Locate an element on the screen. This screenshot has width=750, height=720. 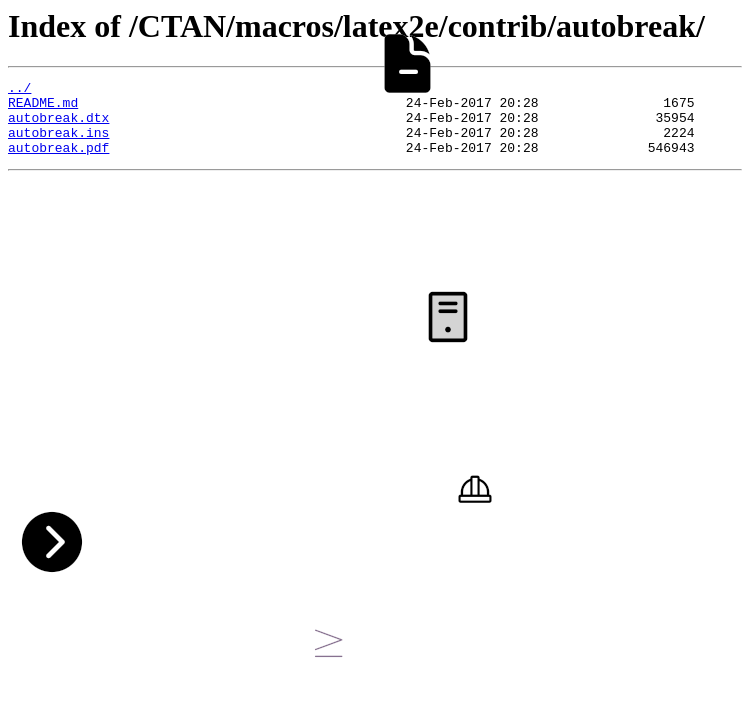
remove content from a document is located at coordinates (407, 63).